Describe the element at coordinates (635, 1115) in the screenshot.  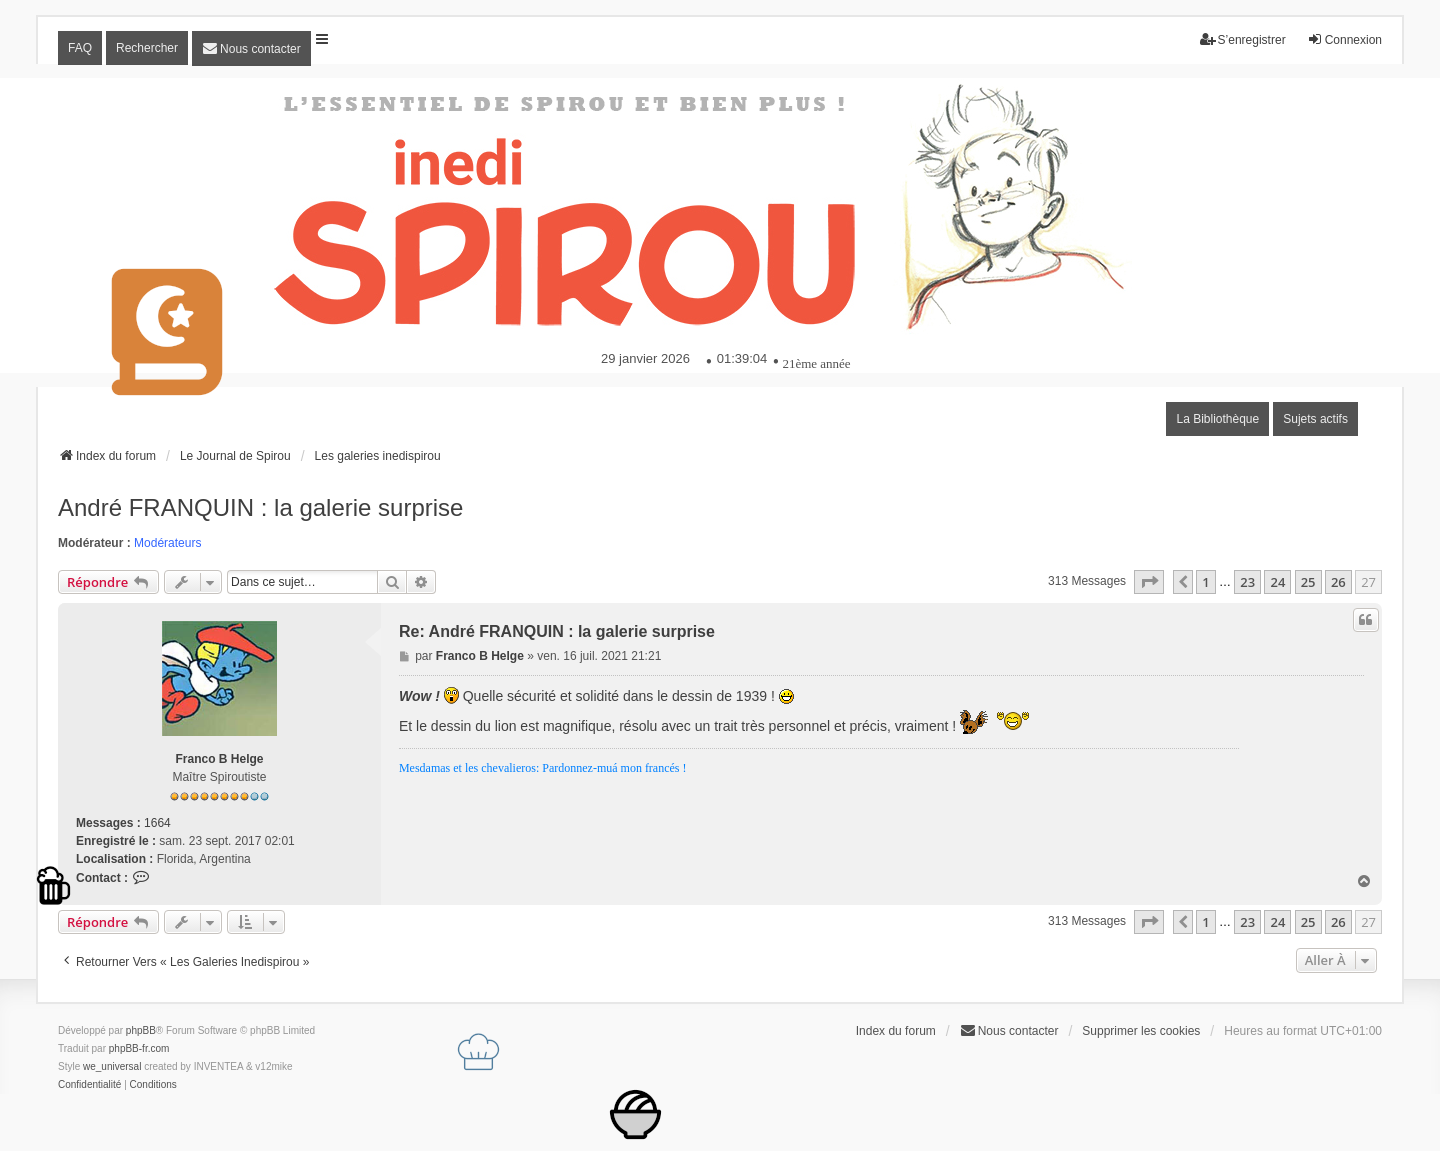
I see `view food or meal options` at that location.